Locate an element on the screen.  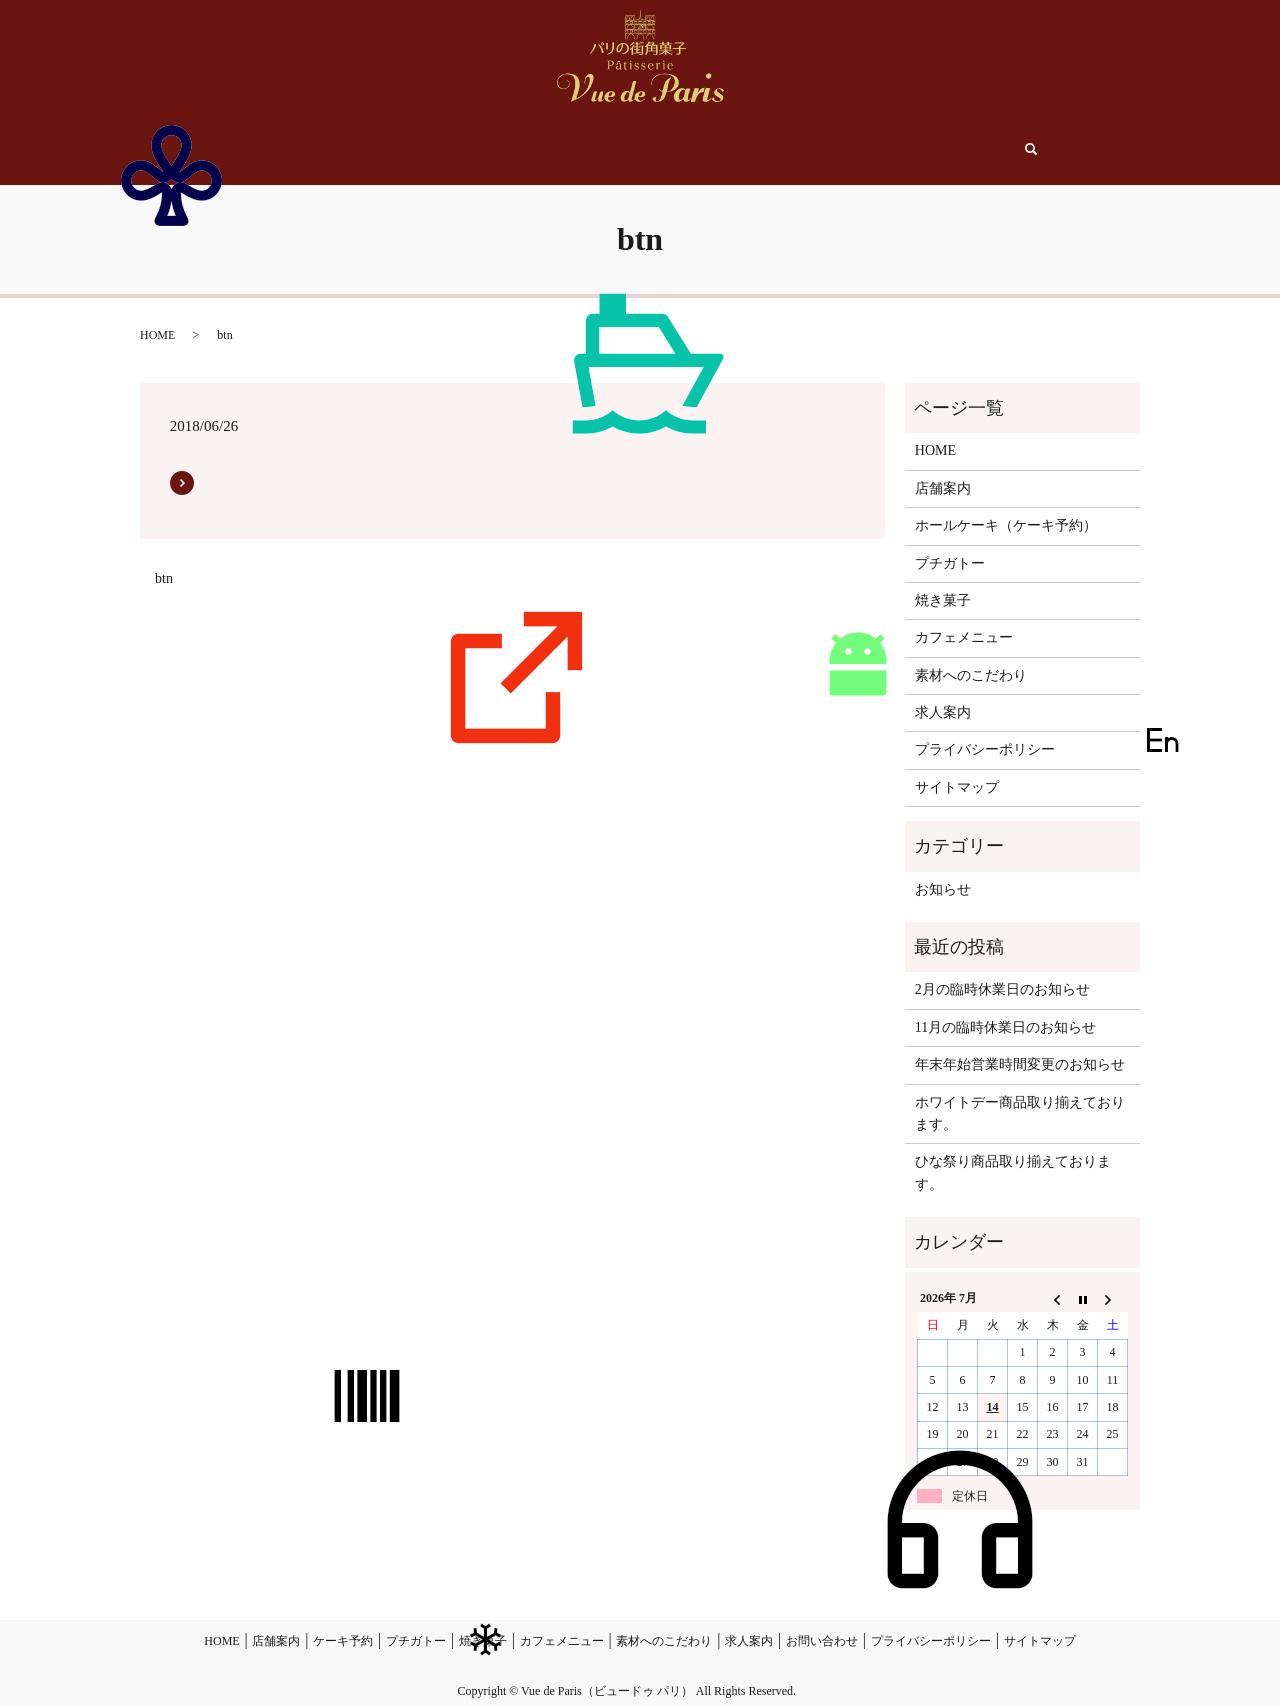
view nearby ports or maritime locations is located at coordinates (646, 367).